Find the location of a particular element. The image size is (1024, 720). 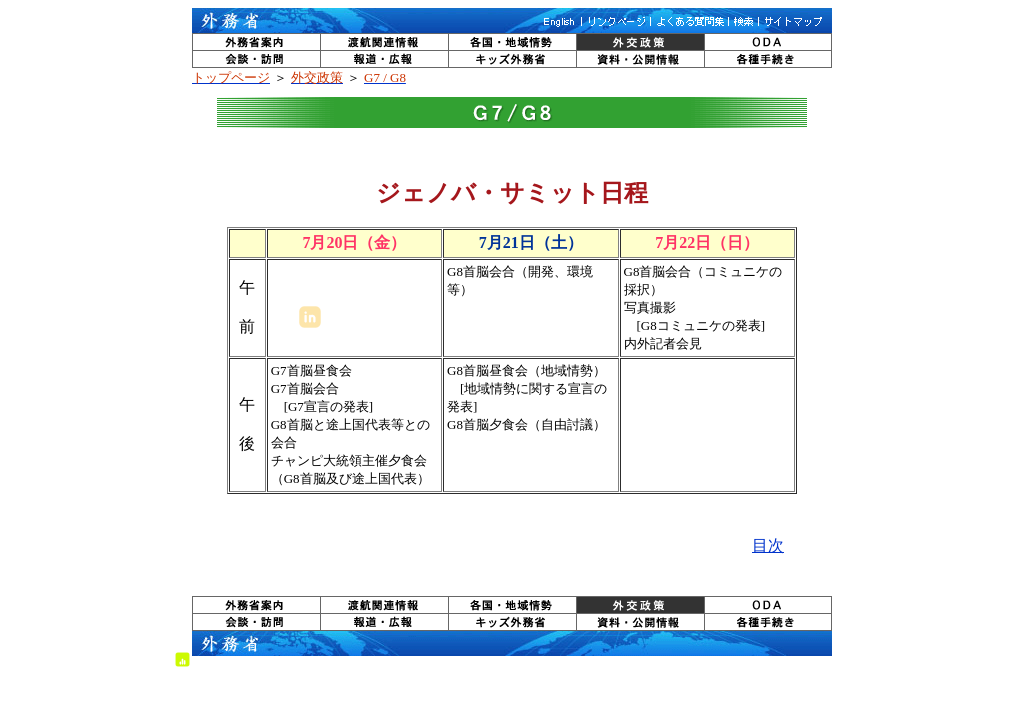

align content to bottom center of container is located at coordinates (182, 659).